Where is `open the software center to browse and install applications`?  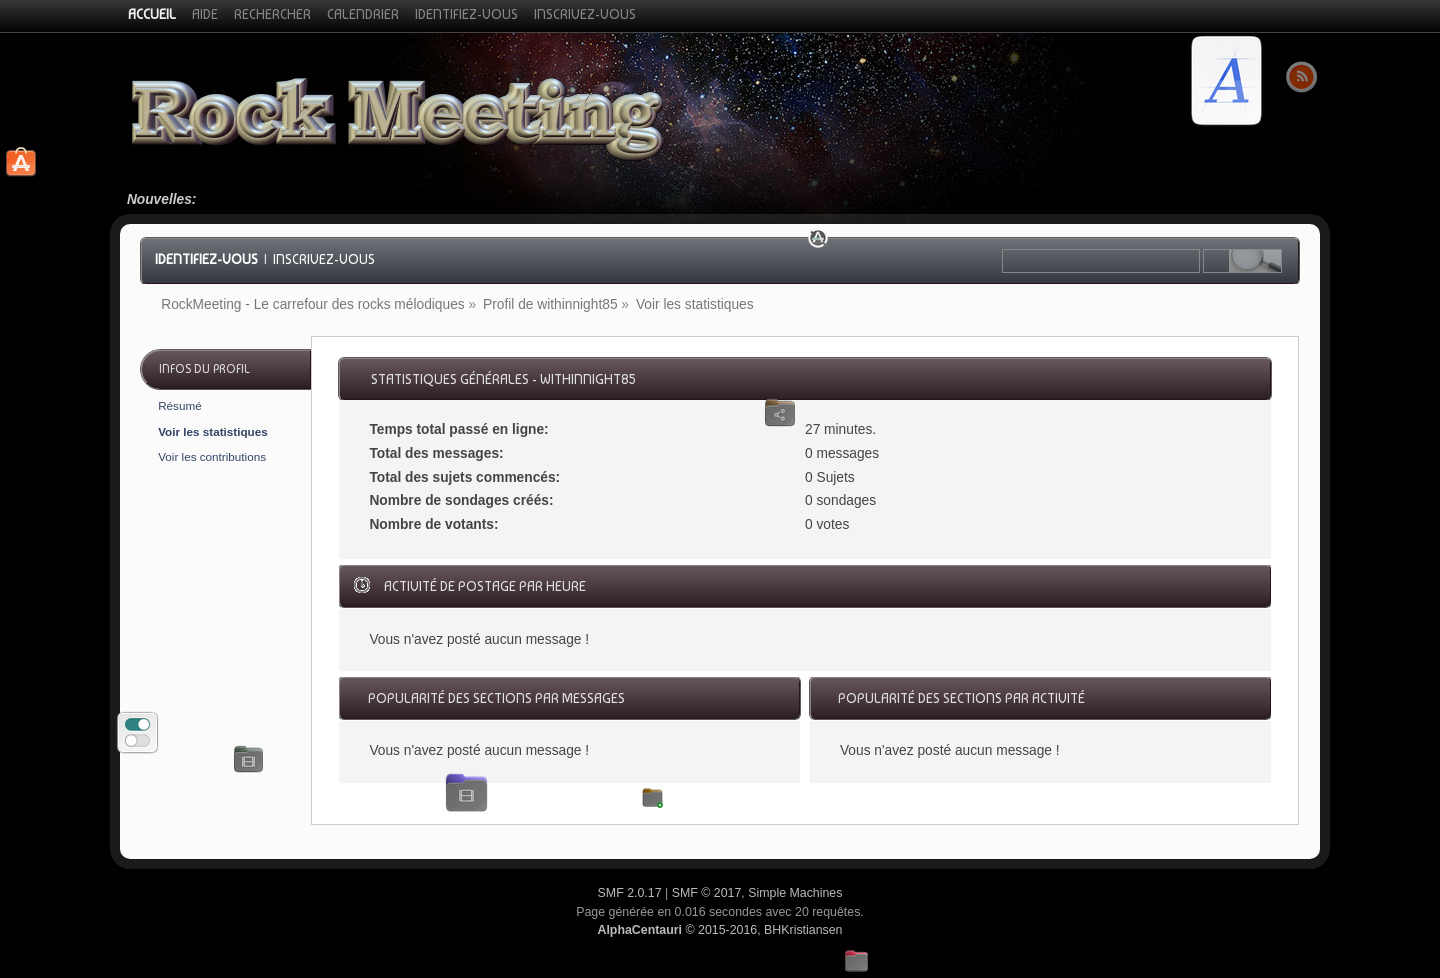
open the software center to browse and install applications is located at coordinates (21, 163).